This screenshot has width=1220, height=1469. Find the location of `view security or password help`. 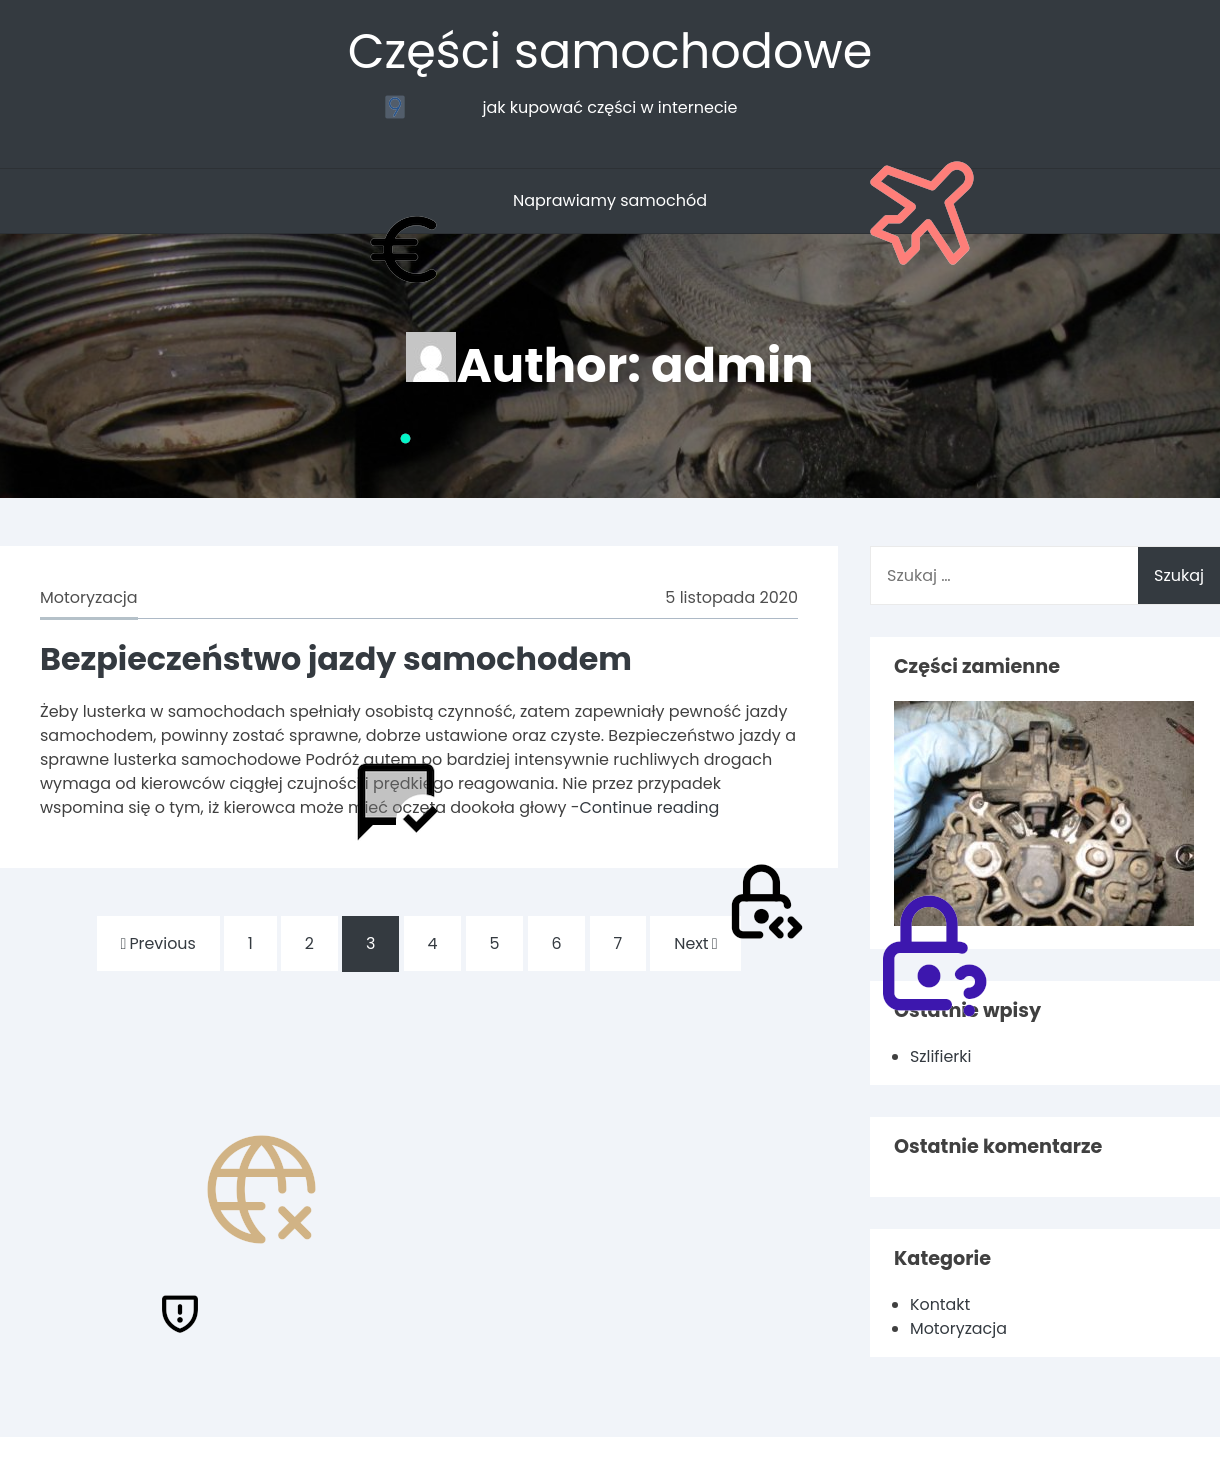

view security or password help is located at coordinates (929, 953).